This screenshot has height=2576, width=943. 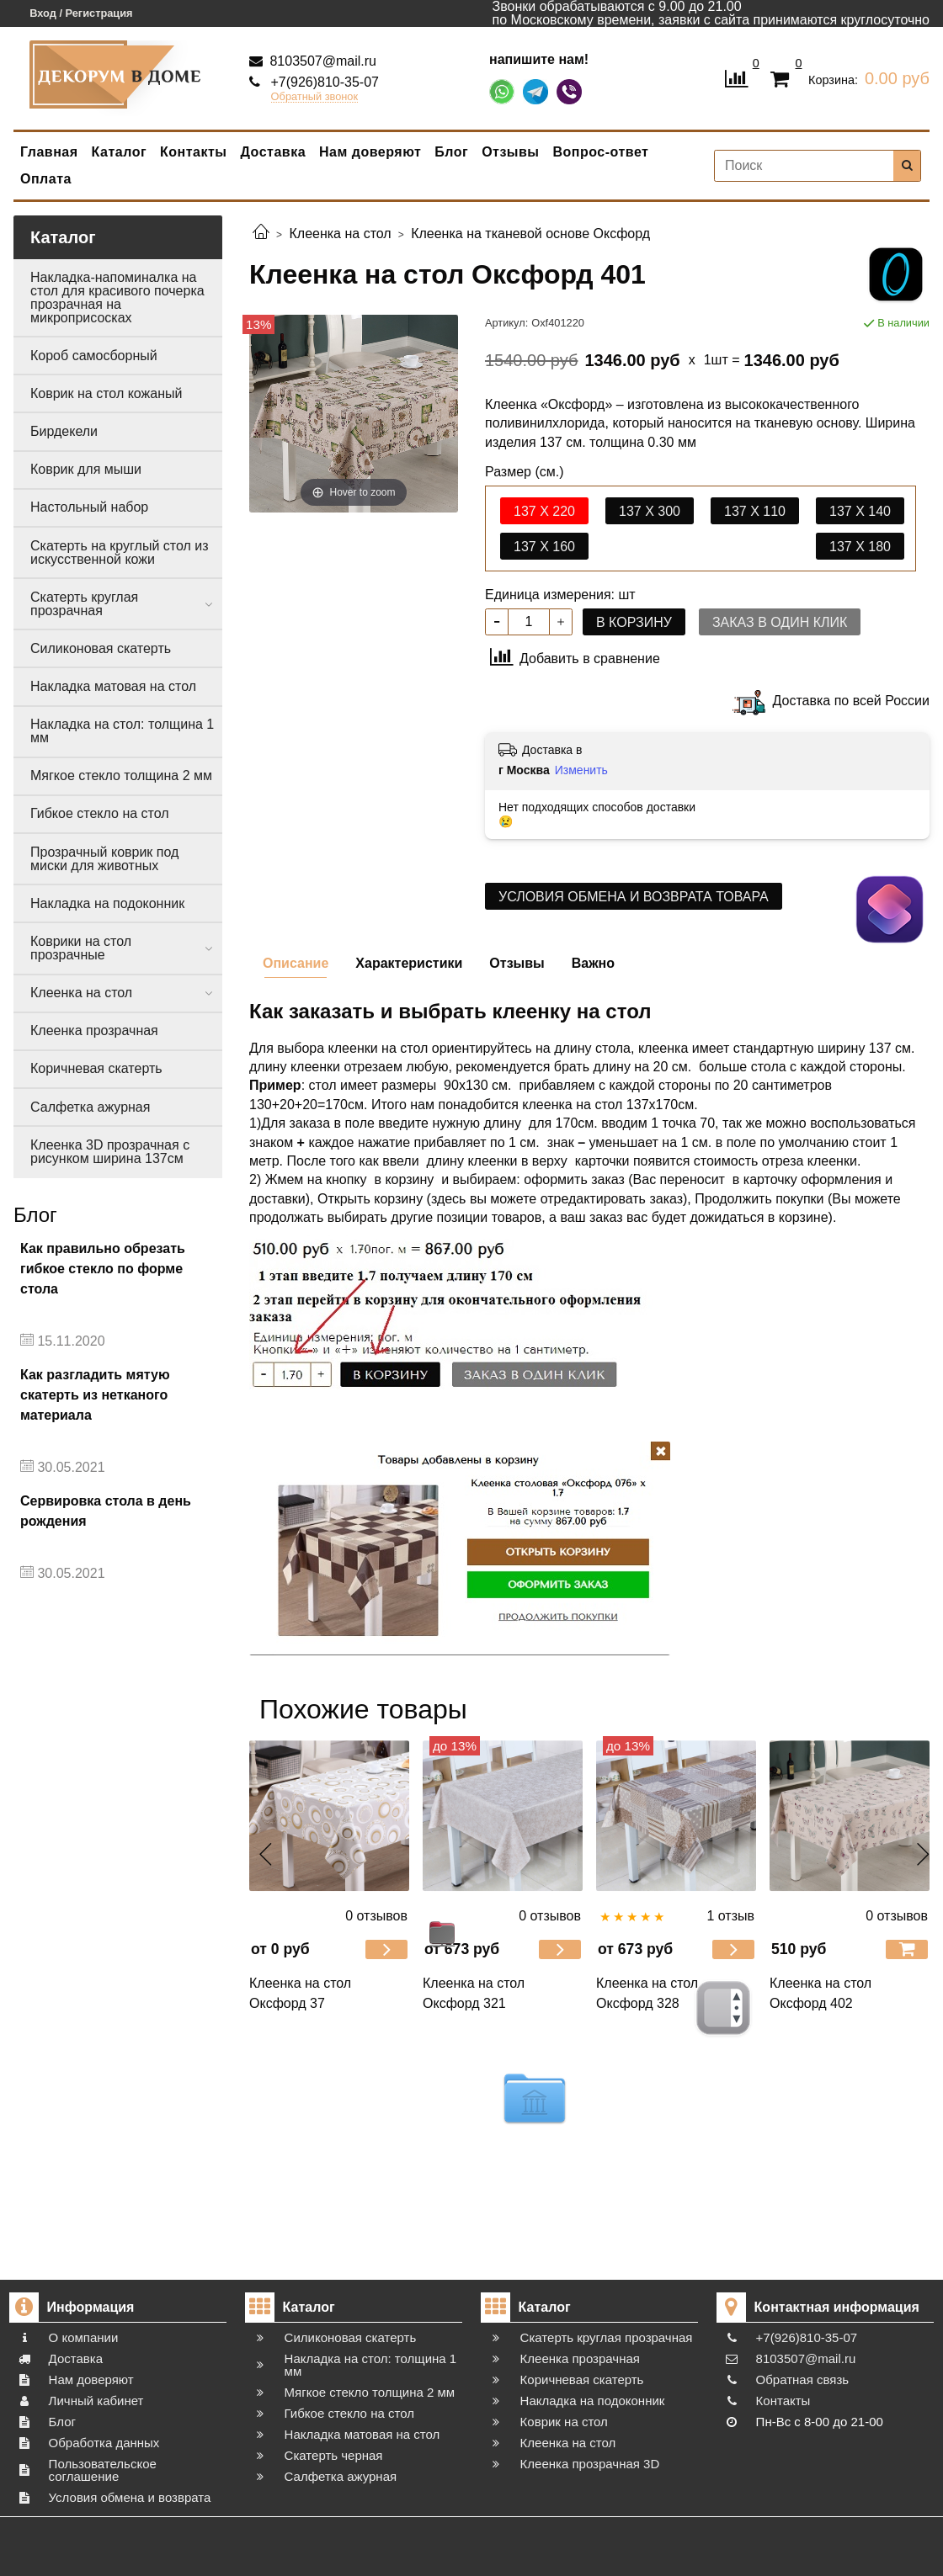 What do you see at coordinates (442, 1934) in the screenshot?
I see `access a remote or network folder` at bounding box center [442, 1934].